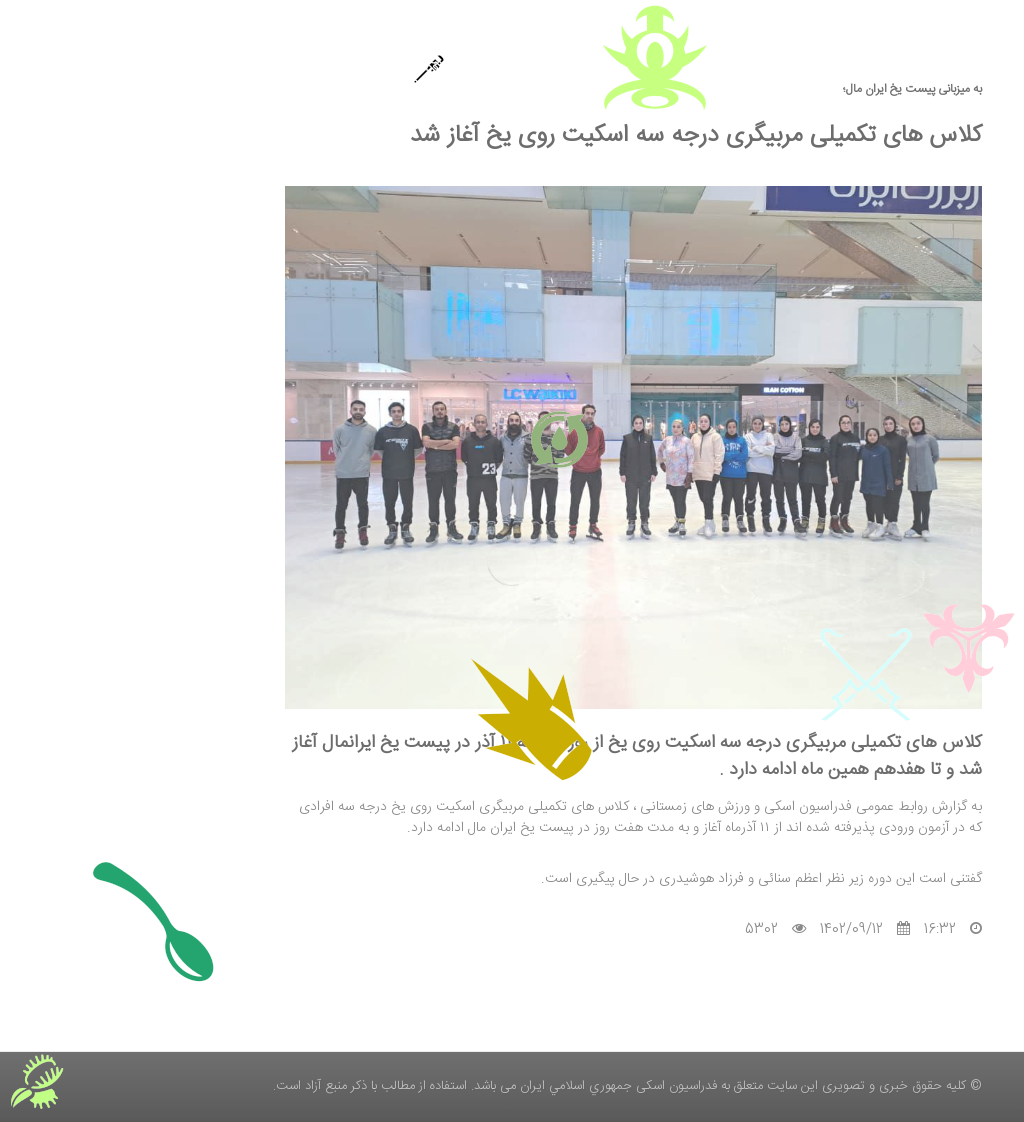 This screenshot has height=1122, width=1024. I want to click on venus flytrap plant icon for a nature or botany game, so click(37, 1080).